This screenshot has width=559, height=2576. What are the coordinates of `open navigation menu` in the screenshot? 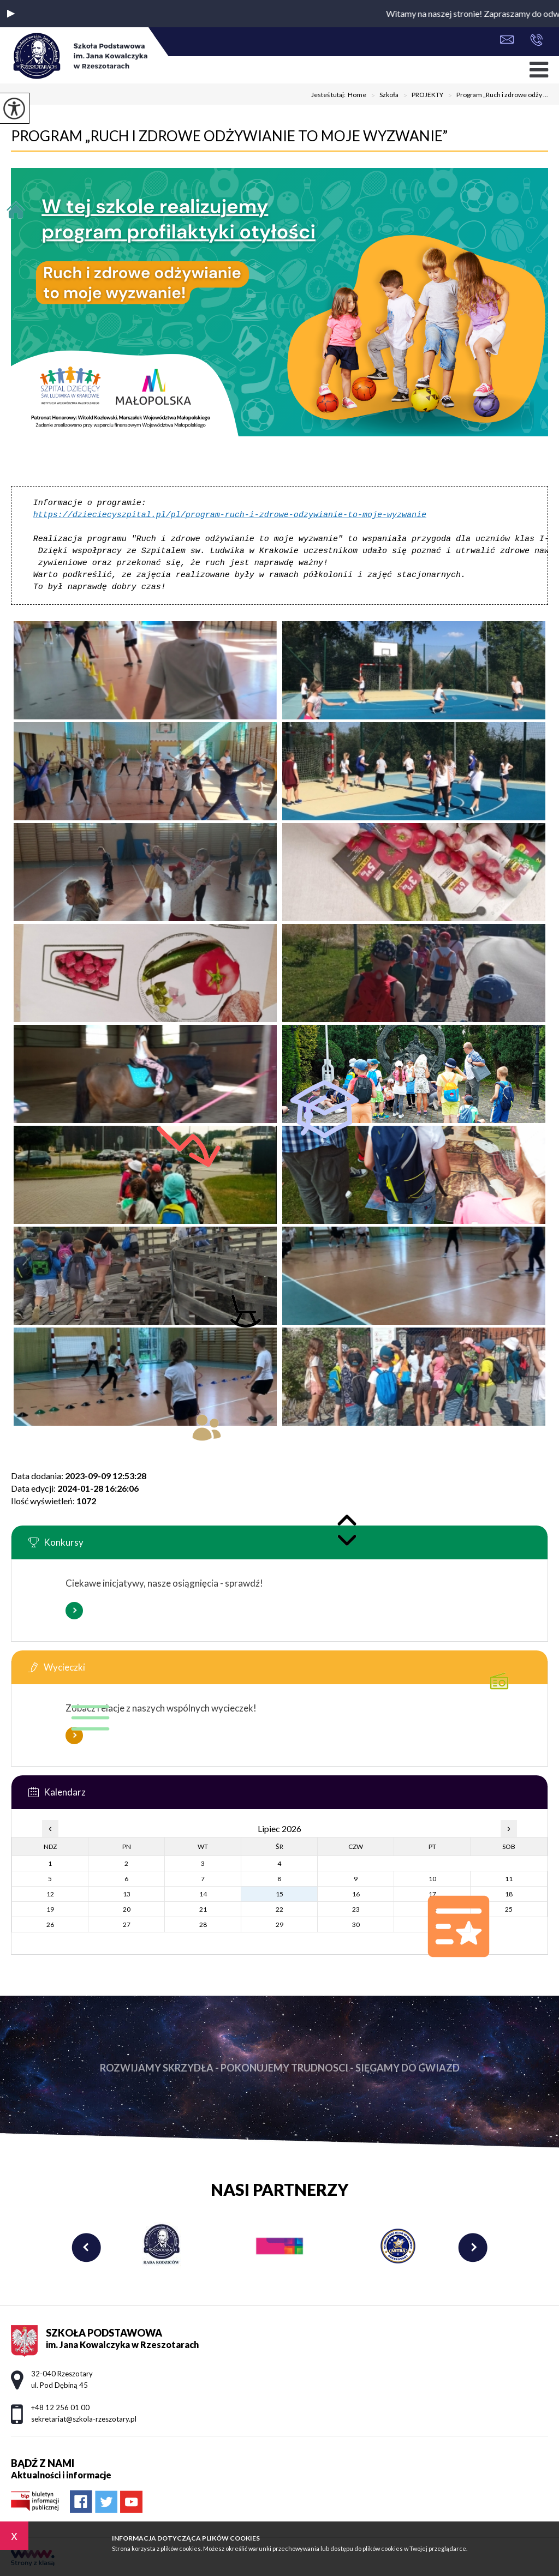 It's located at (90, 1718).